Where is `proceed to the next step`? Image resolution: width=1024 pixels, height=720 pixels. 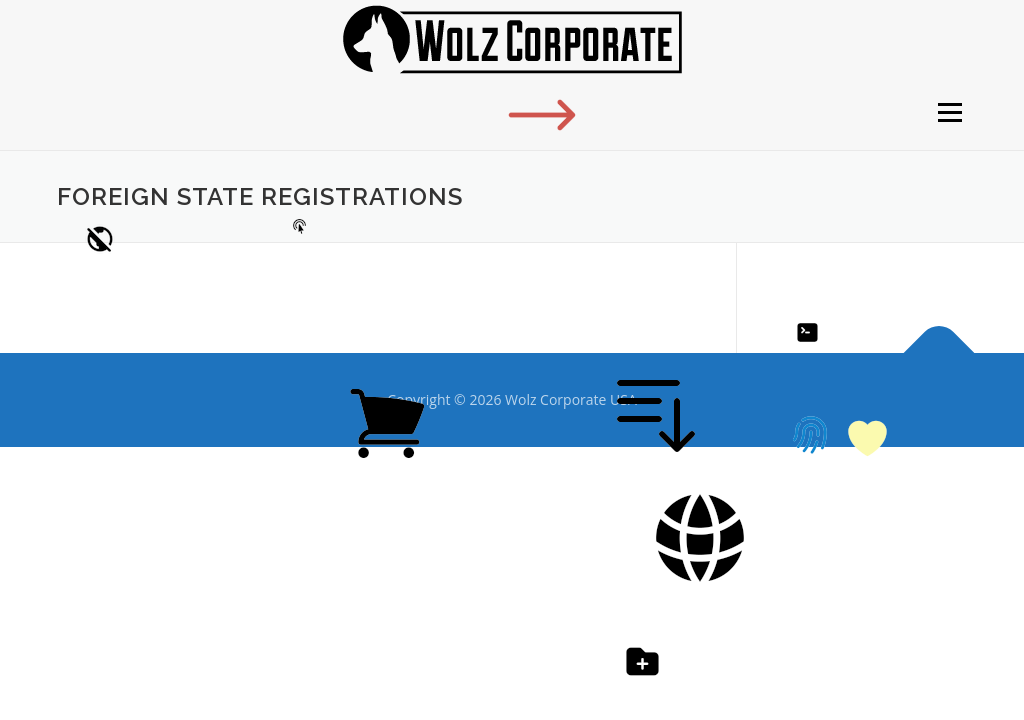
proceed to the next step is located at coordinates (542, 115).